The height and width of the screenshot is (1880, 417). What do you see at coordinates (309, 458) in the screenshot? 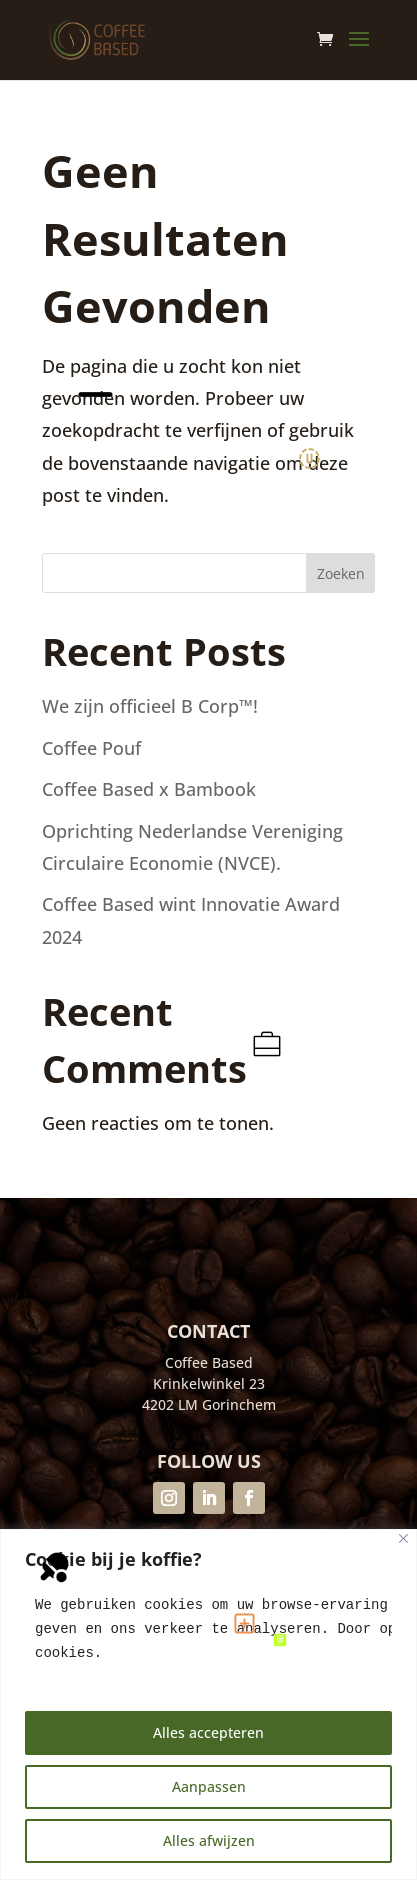
I see `indicates an unverified or pending user account` at bounding box center [309, 458].